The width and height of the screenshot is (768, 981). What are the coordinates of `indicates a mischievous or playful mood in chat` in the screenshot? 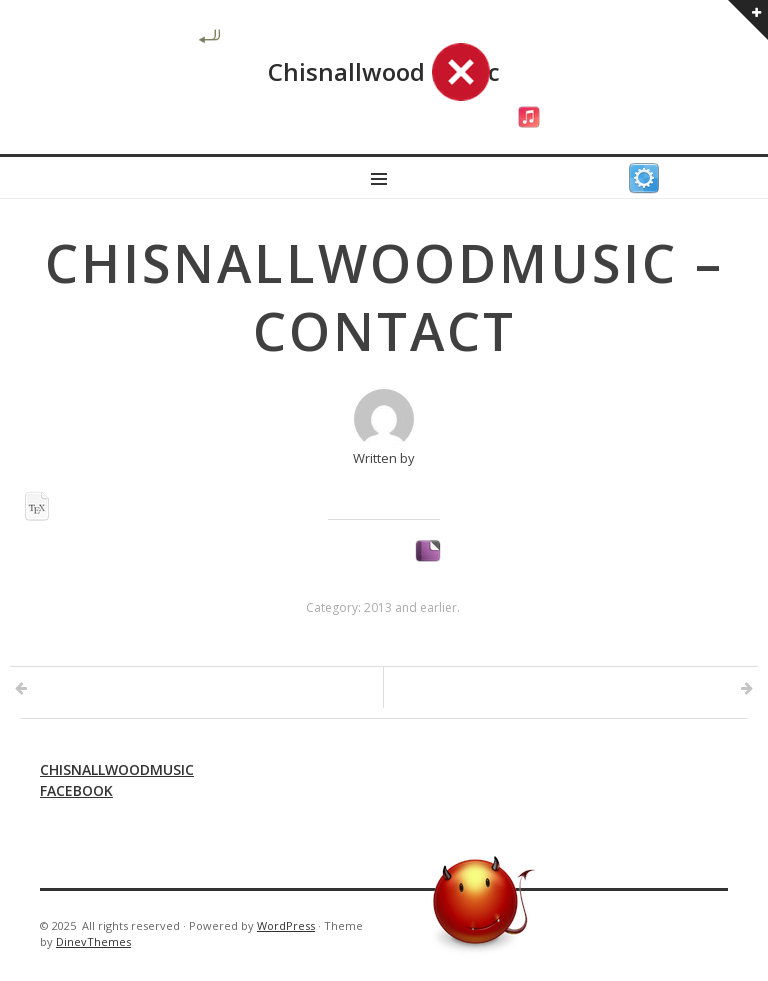 It's located at (482, 903).